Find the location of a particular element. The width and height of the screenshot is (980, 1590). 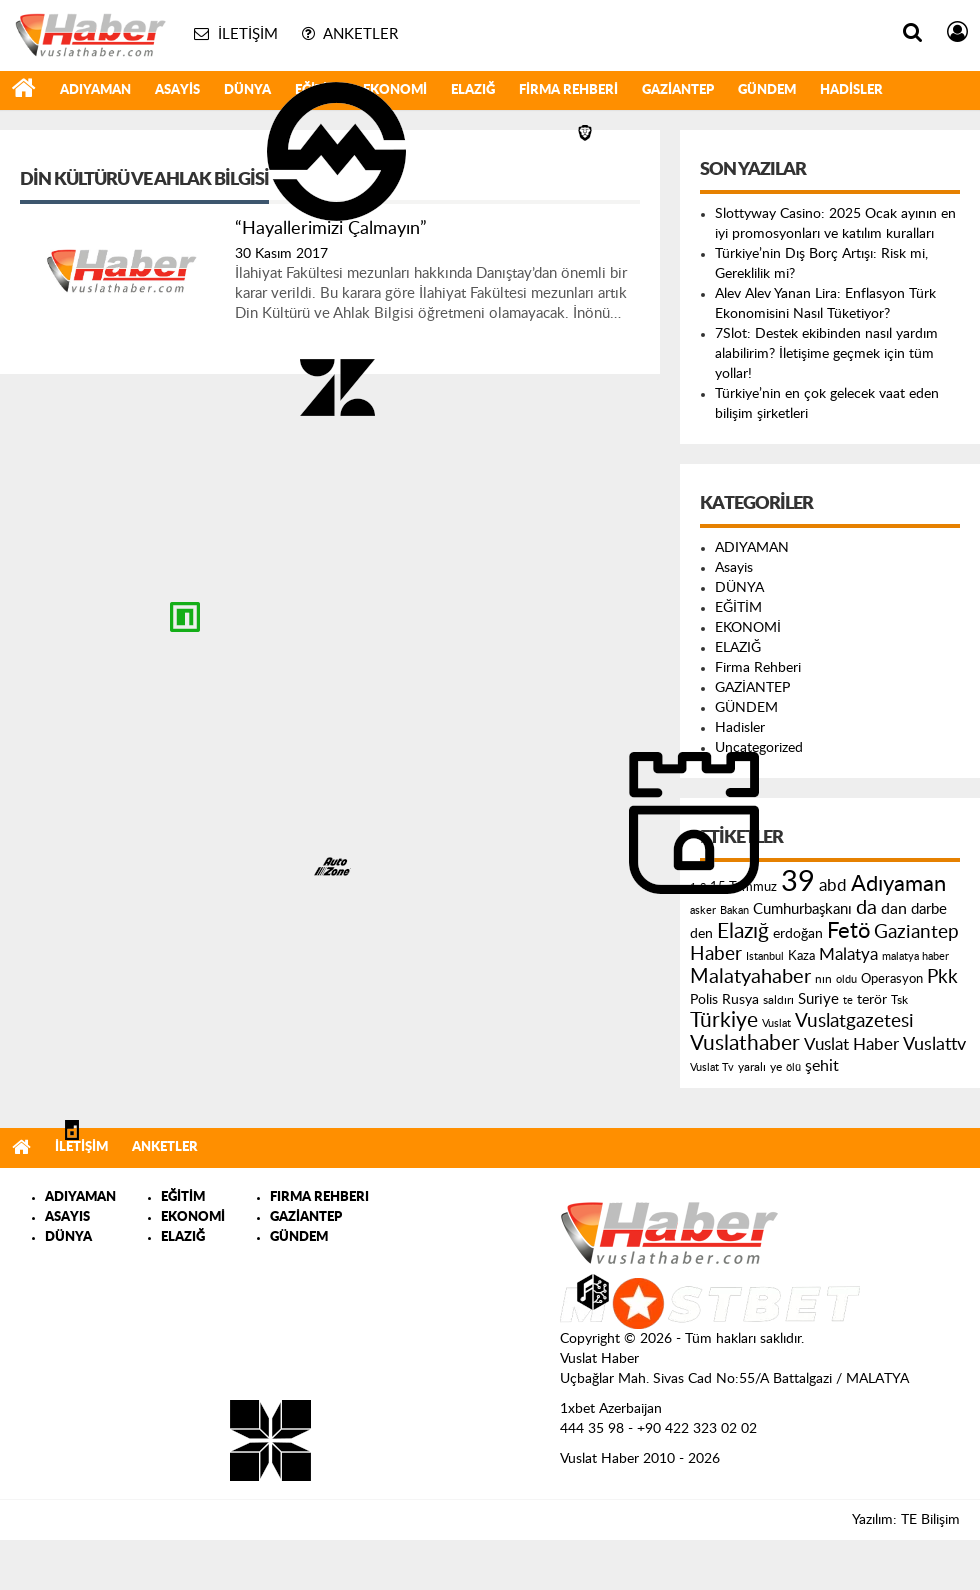

visit the AutoZone website or app is located at coordinates (332, 866).